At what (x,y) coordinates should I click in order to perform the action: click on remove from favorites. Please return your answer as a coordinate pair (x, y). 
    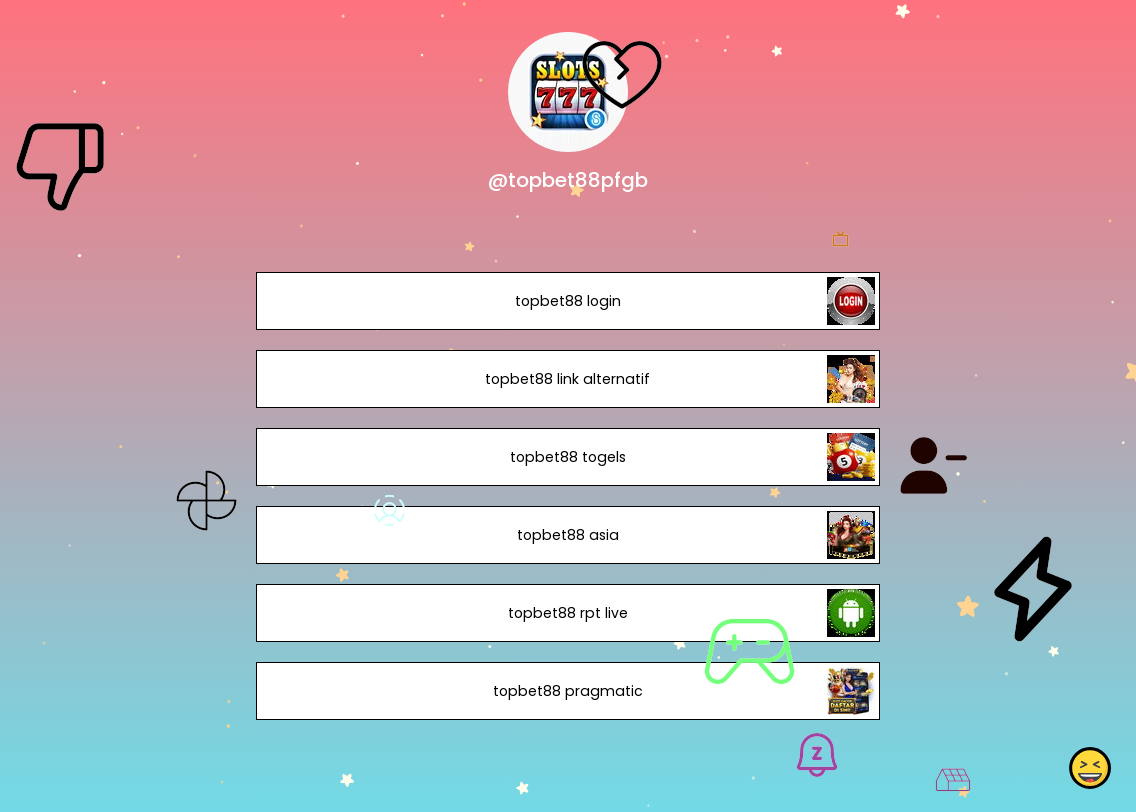
    Looking at the image, I should click on (622, 72).